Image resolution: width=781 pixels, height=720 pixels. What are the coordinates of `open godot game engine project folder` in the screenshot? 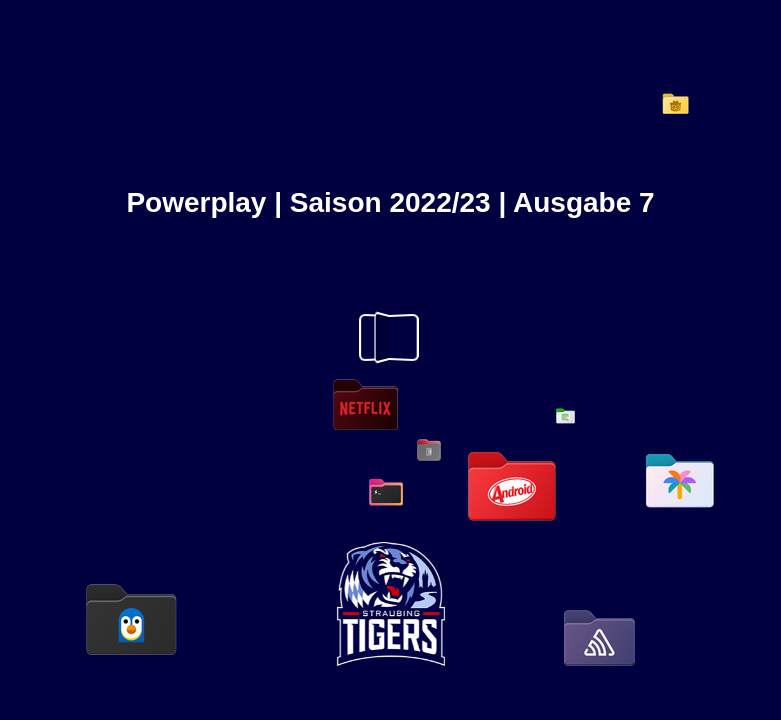 It's located at (675, 104).